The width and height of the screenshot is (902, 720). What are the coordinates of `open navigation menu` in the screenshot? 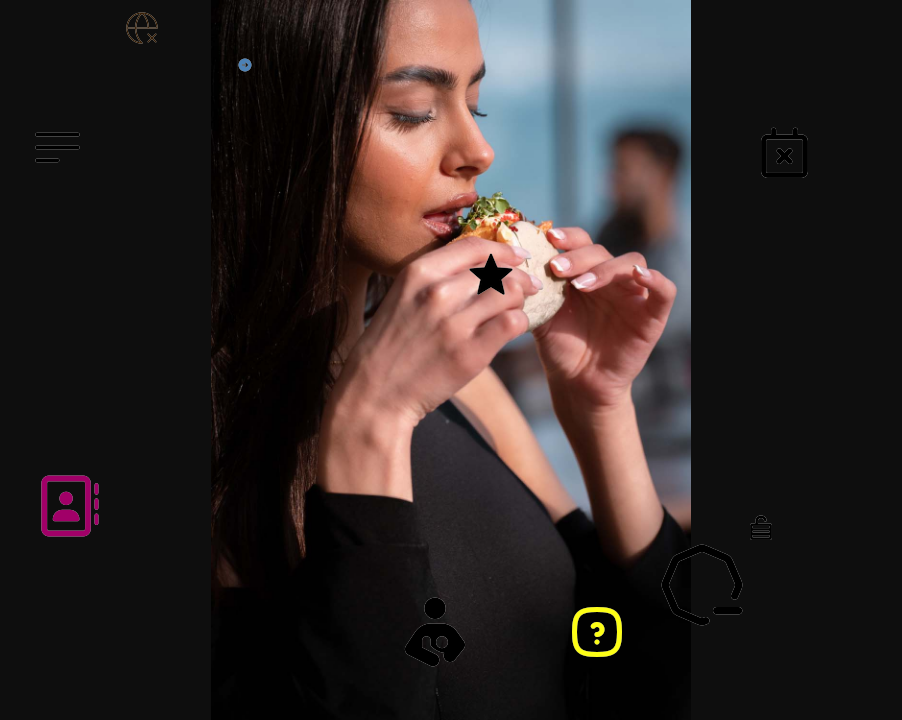 It's located at (57, 147).